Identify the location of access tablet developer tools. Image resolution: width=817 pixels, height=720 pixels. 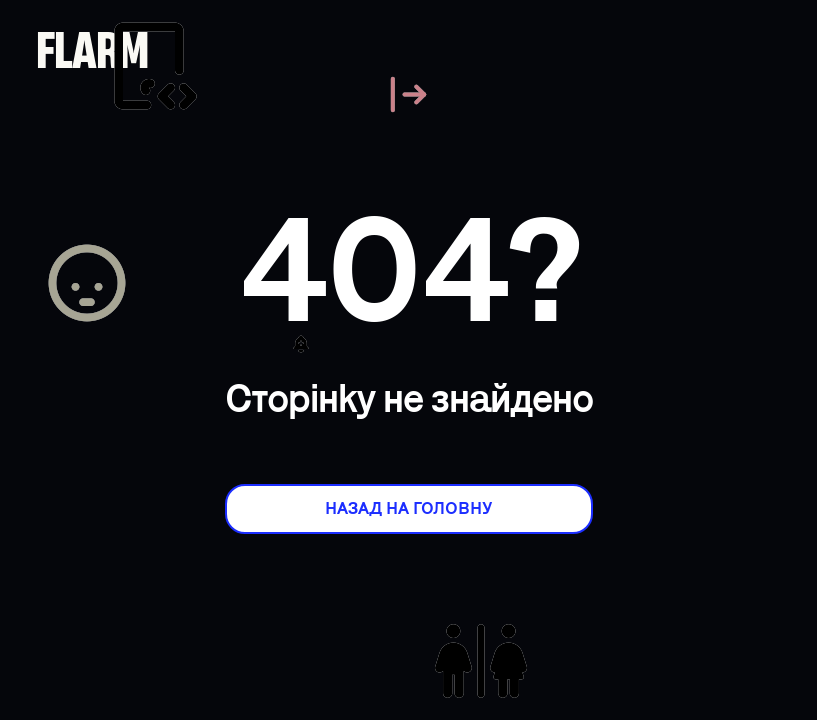
(149, 66).